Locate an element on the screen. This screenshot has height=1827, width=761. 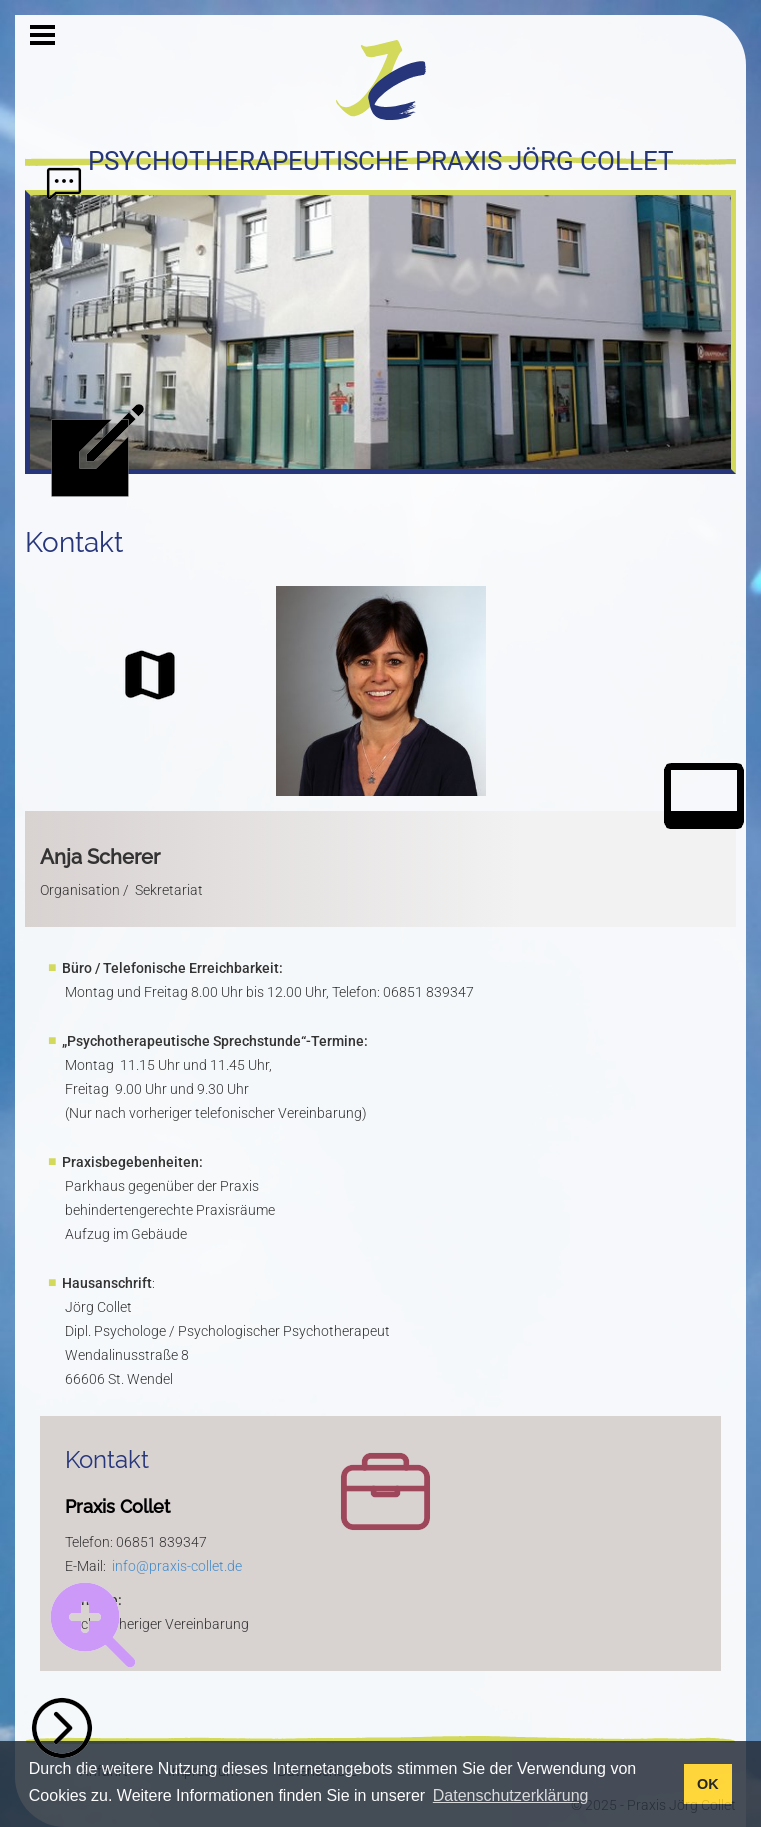
navigate to the next item or screen is located at coordinates (62, 1728).